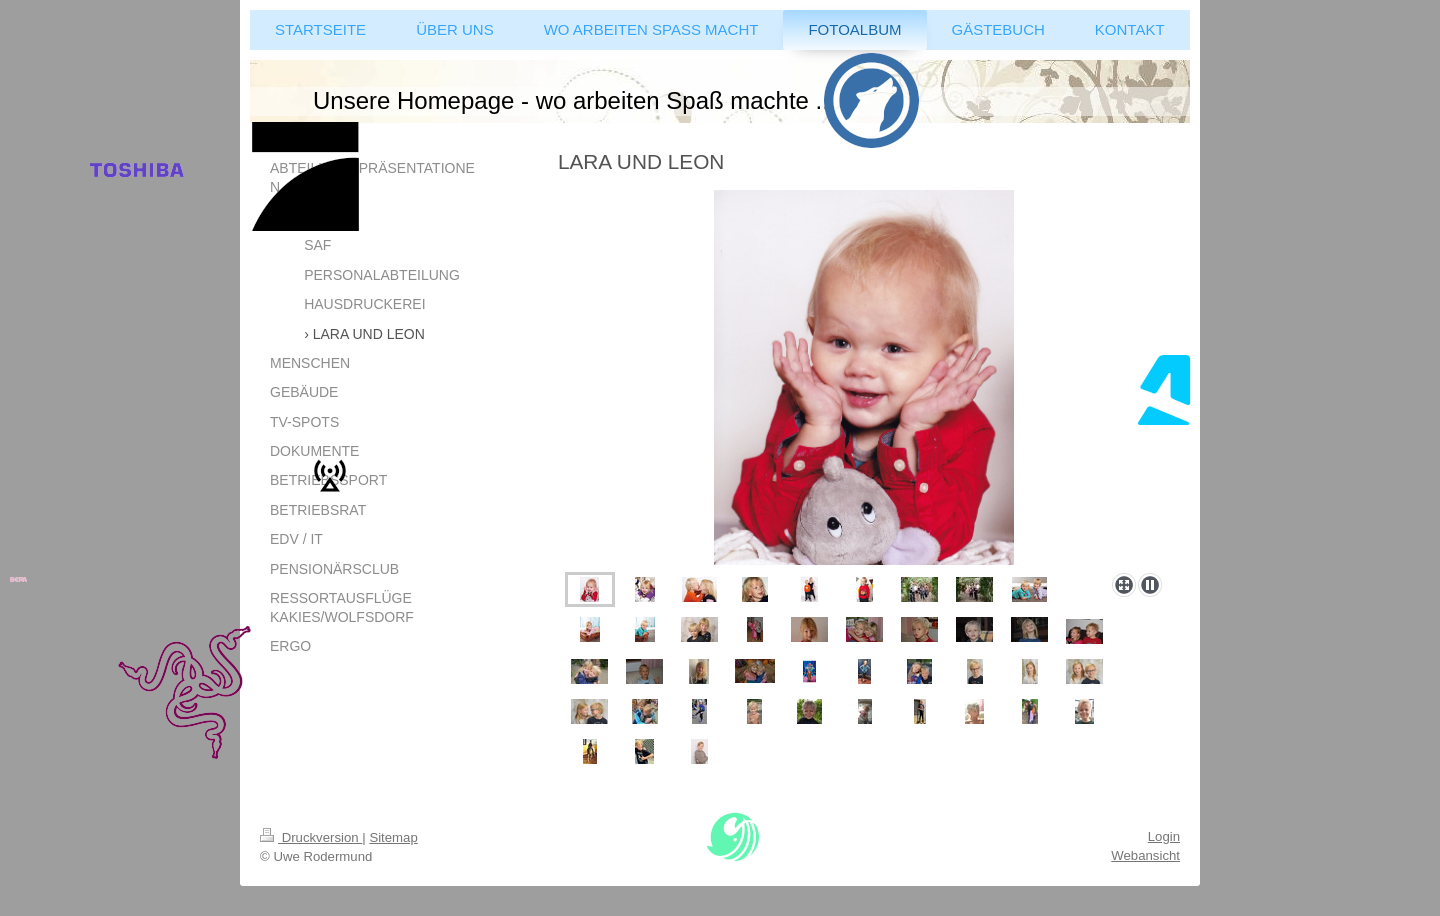 Image resolution: width=1440 pixels, height=916 pixels. Describe the element at coordinates (1164, 390) in the screenshot. I see `visit gsmarena website for phone specs and reviews` at that location.